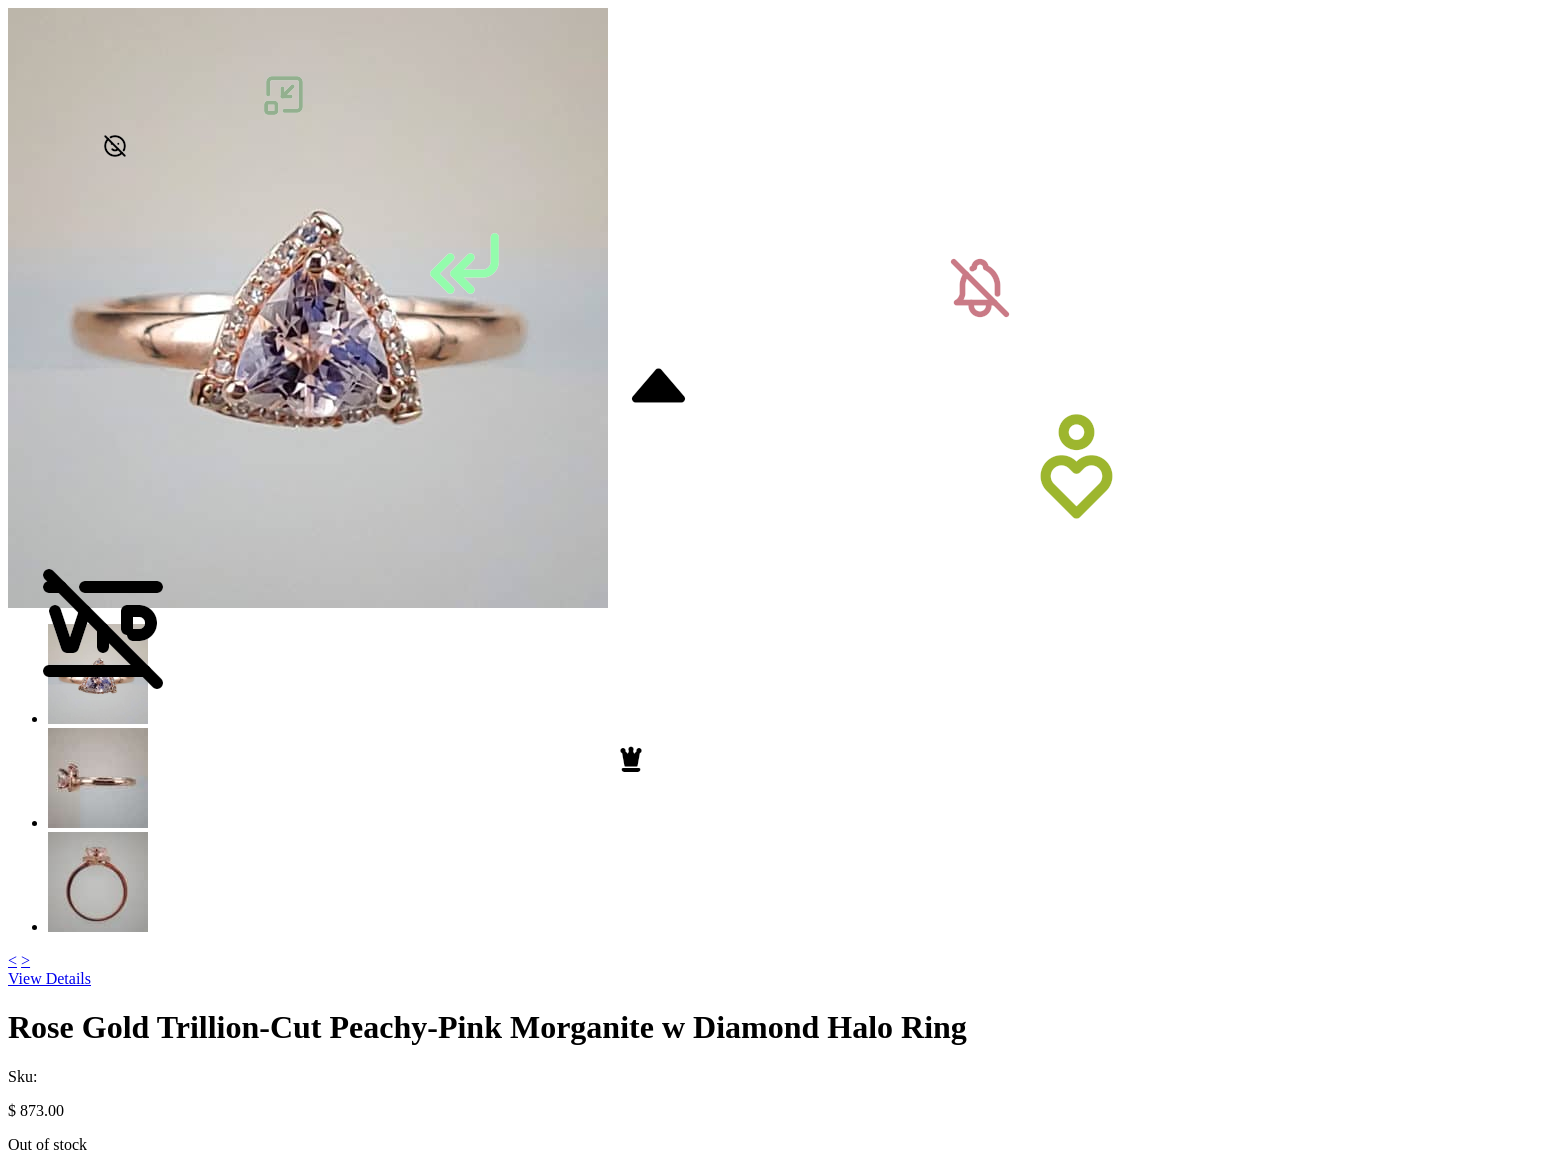 The image size is (1568, 1170). Describe the element at coordinates (631, 760) in the screenshot. I see `select queen piece in chess game` at that location.